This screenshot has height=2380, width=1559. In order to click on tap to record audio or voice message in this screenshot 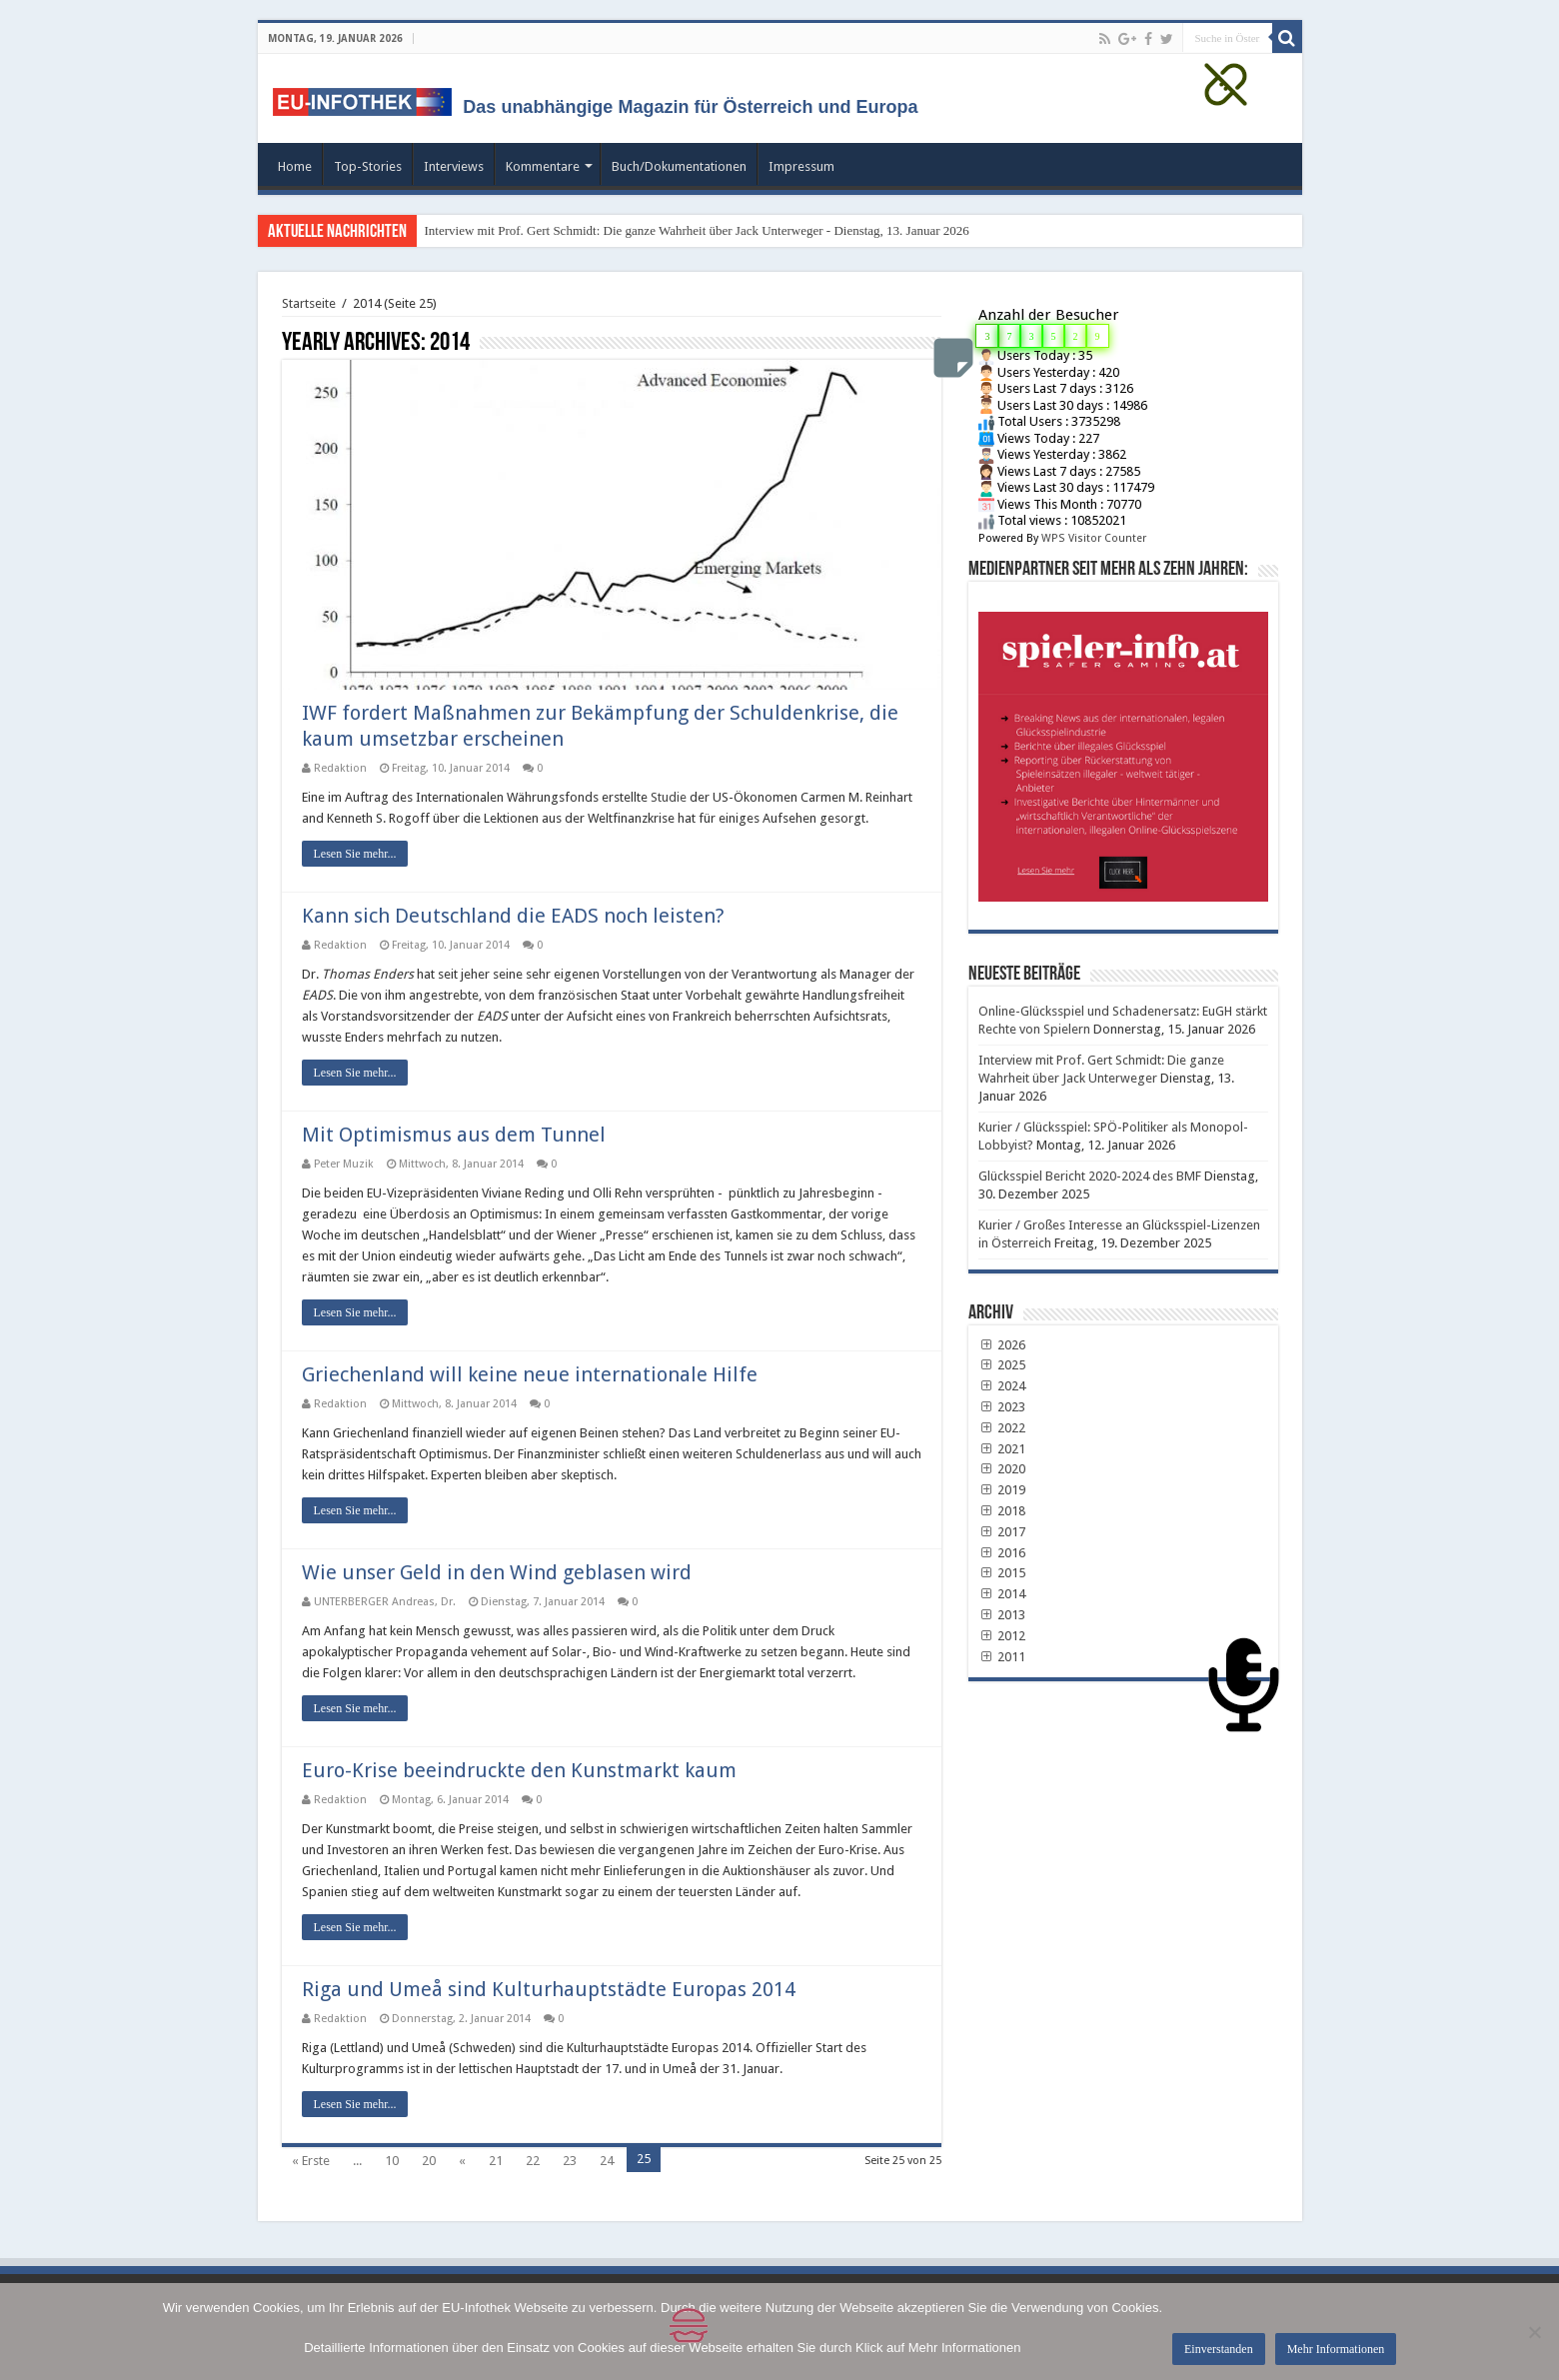, I will do `click(1243, 1684)`.